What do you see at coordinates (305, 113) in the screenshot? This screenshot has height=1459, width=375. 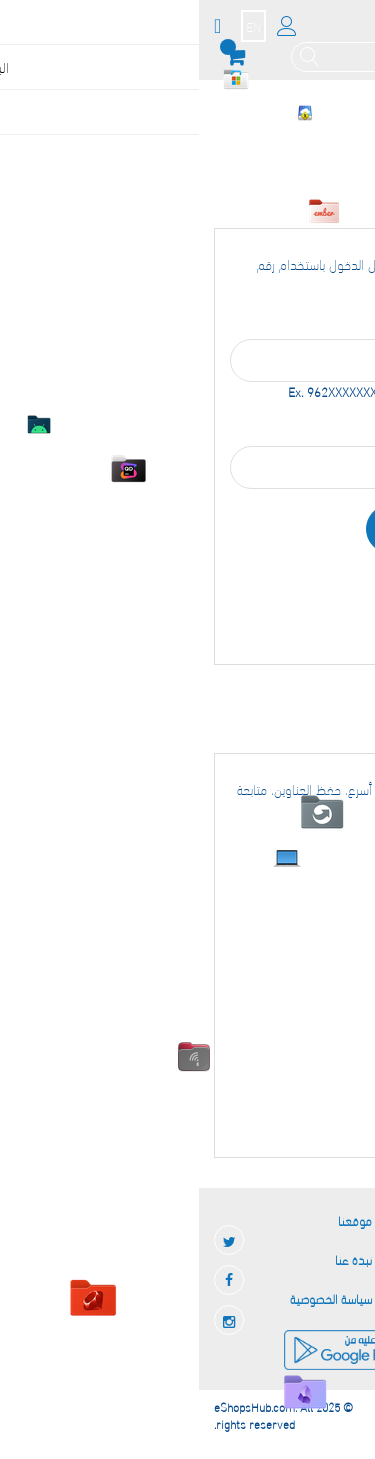 I see `access iDisk cloud storage for user files` at bounding box center [305, 113].